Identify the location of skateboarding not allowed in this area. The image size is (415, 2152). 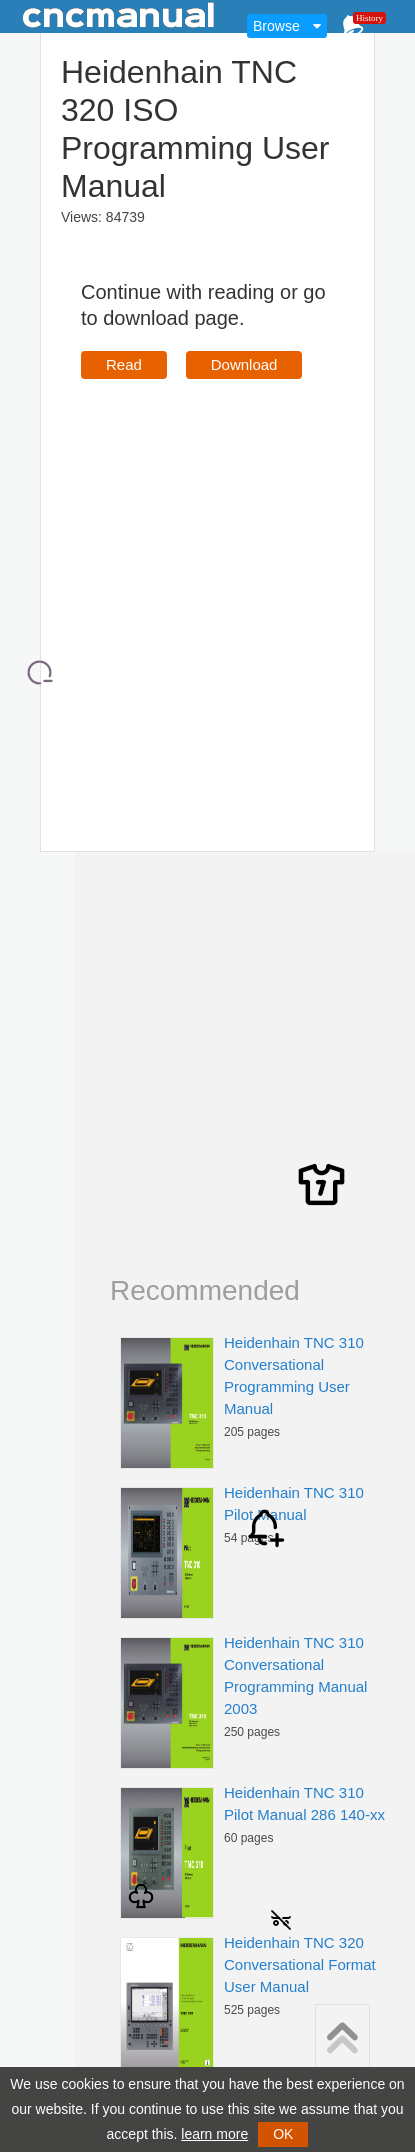
(281, 1920).